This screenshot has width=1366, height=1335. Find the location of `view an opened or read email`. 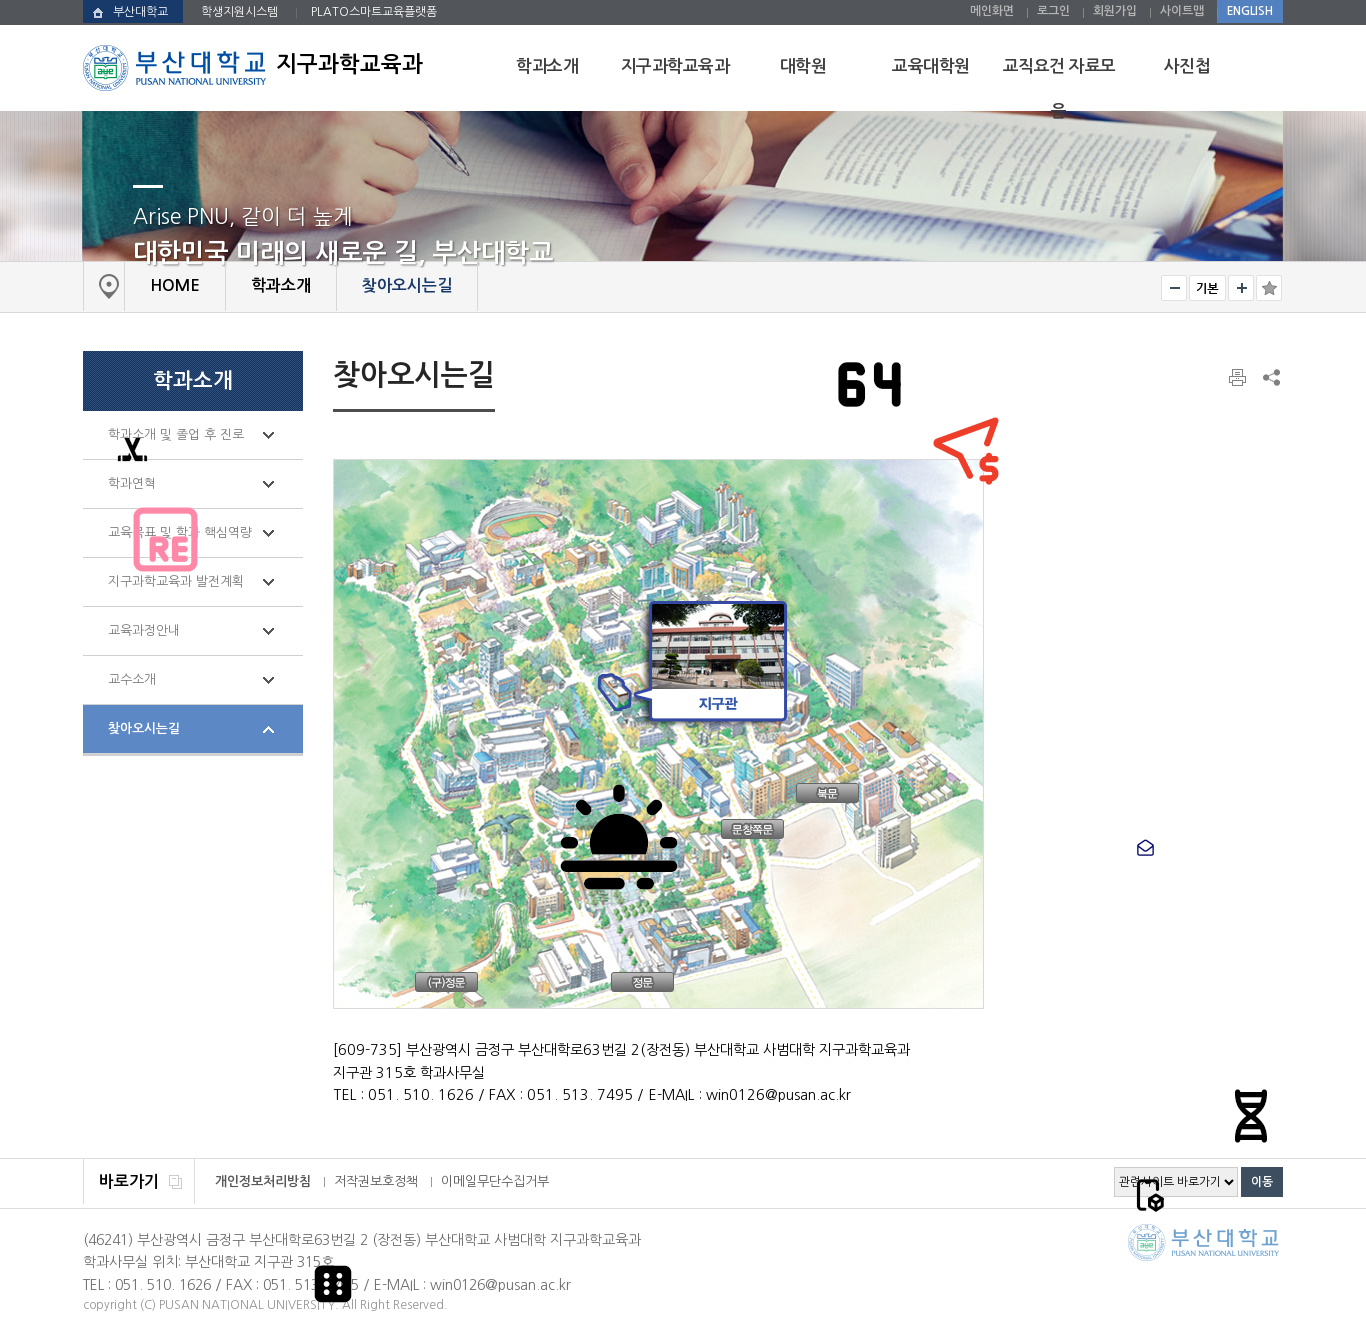

view an opened or read email is located at coordinates (1145, 848).